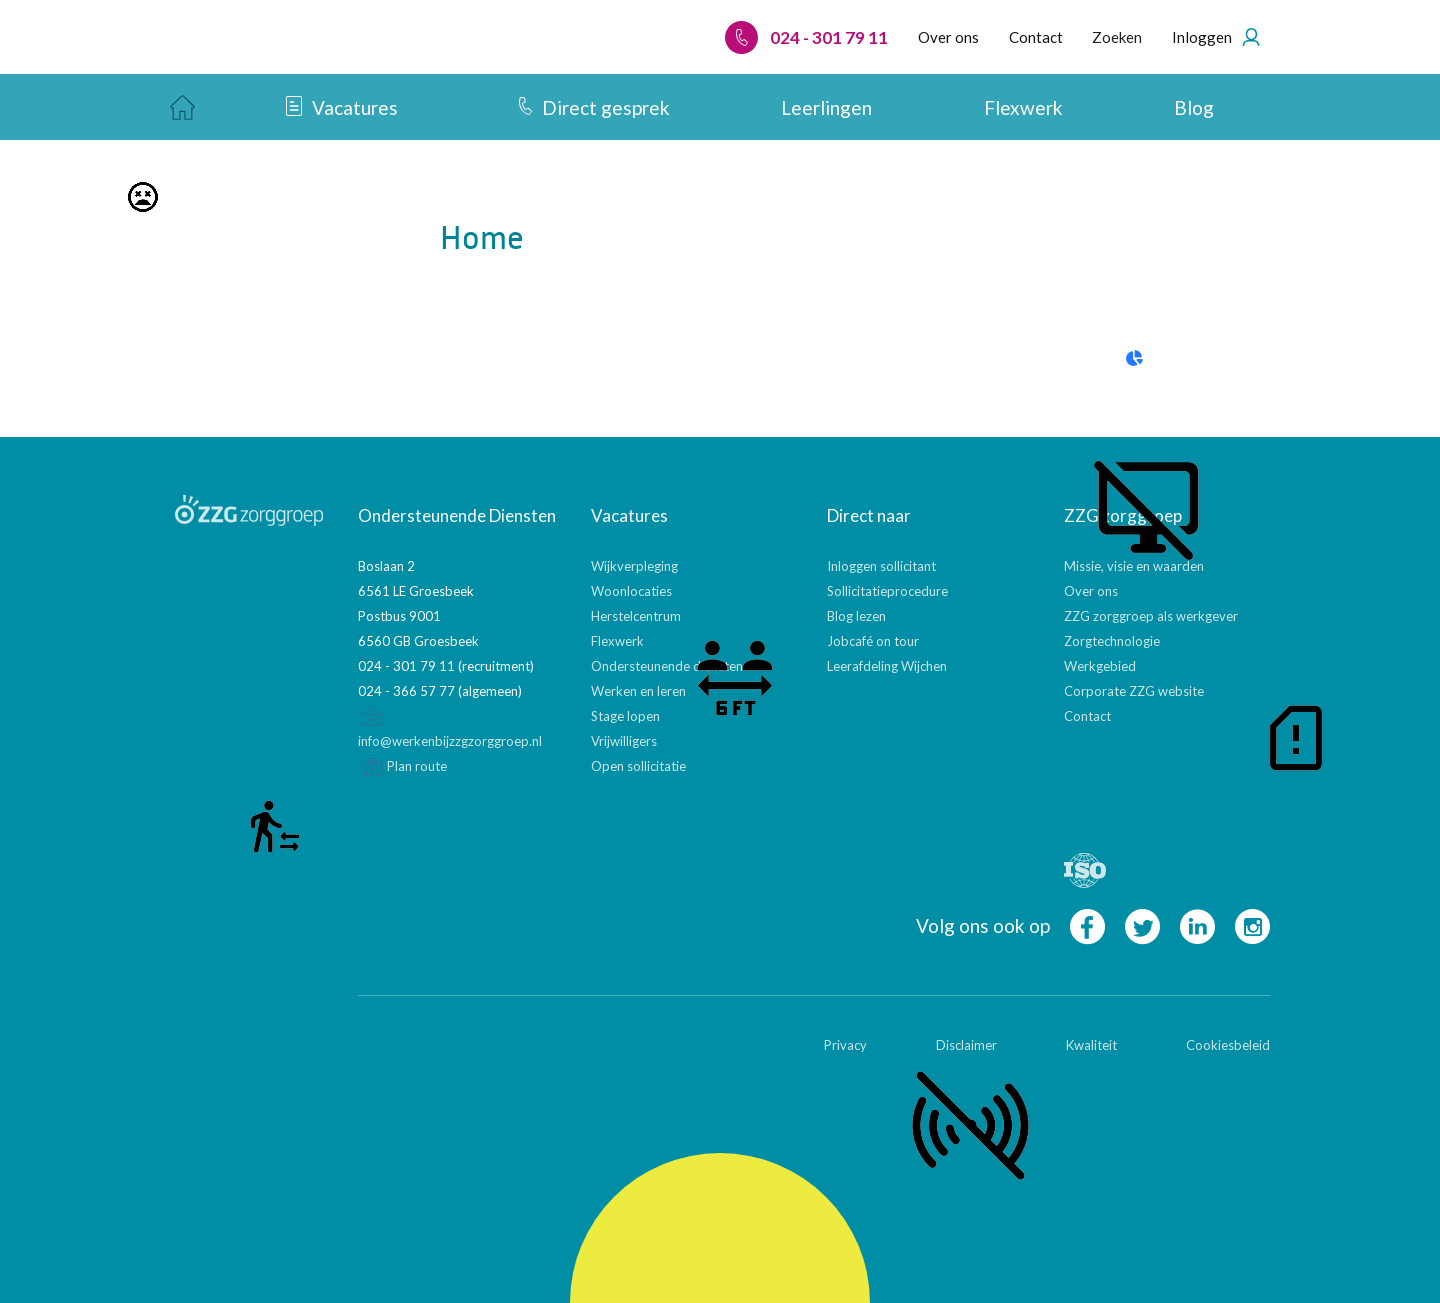  I want to click on transfer between transit lines or platforms, so click(275, 826).